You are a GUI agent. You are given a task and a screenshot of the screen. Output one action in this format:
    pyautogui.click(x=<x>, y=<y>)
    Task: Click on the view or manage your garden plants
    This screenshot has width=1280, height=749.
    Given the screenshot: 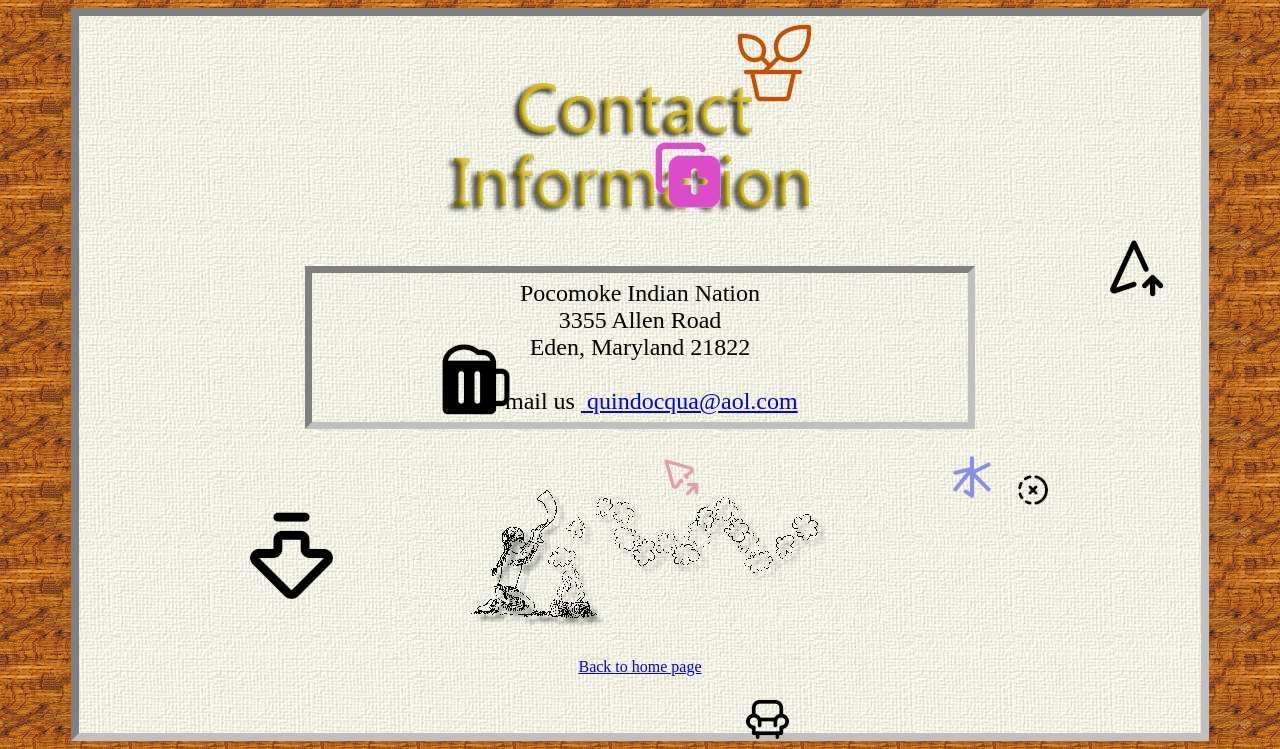 What is the action you would take?
    pyautogui.click(x=773, y=63)
    